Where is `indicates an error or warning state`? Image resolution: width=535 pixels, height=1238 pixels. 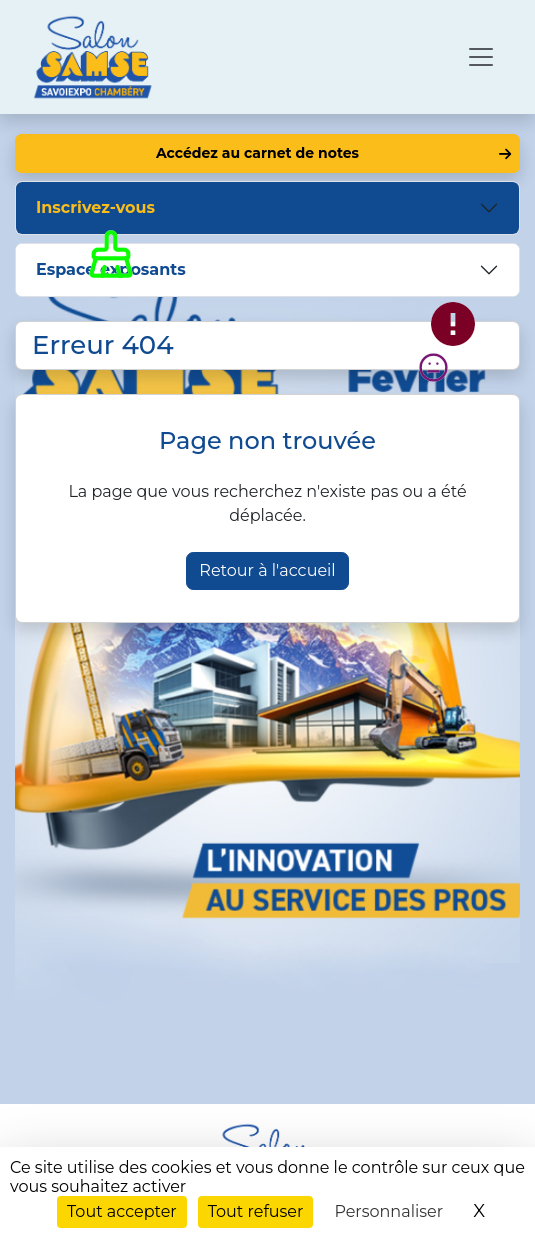 indicates an error or warning state is located at coordinates (453, 324).